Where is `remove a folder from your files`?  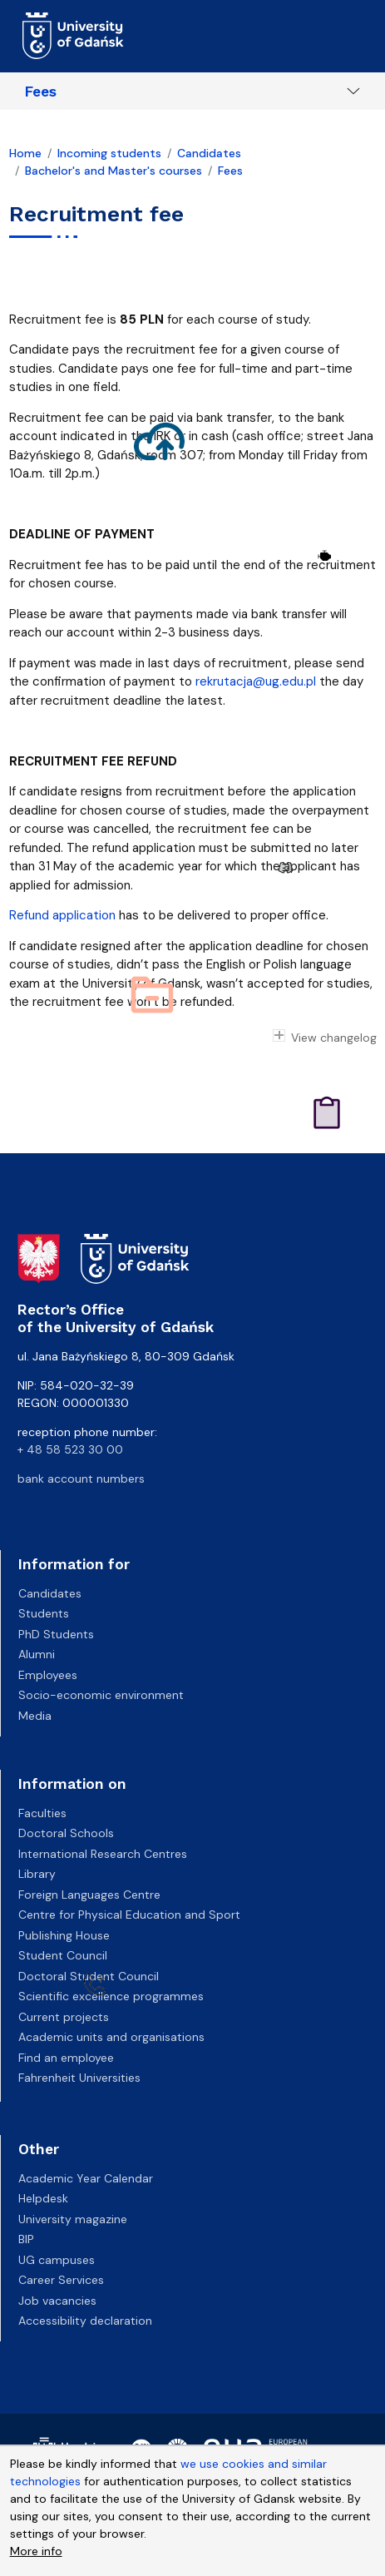
remove a folder from your files is located at coordinates (152, 995).